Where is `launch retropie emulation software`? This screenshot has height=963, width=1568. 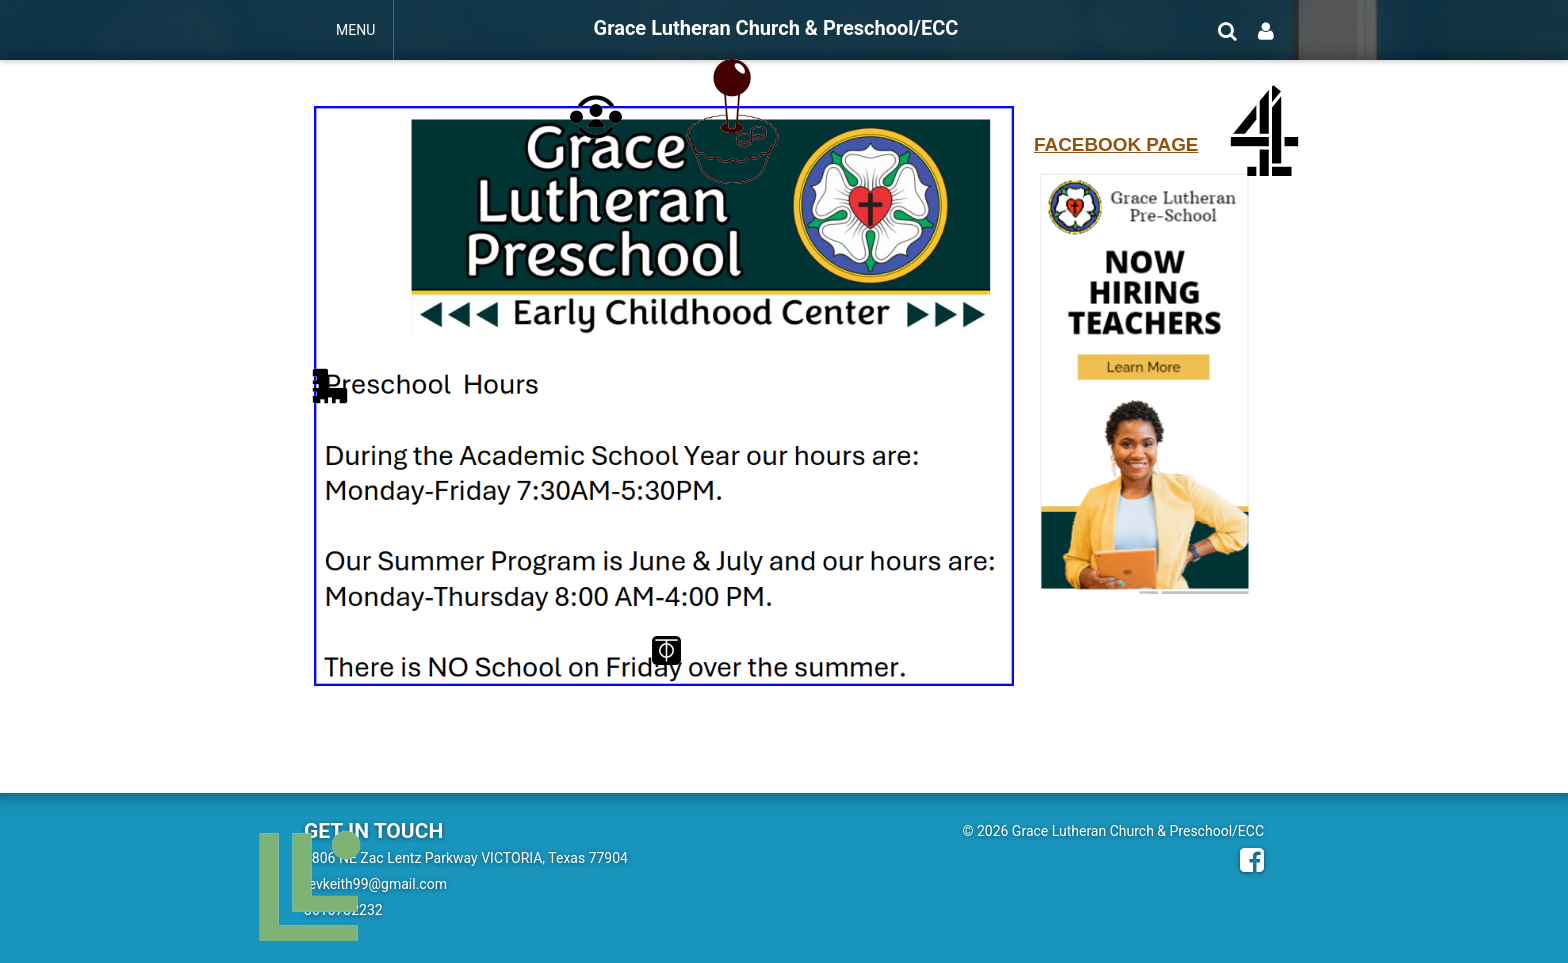 launch retropie emulation software is located at coordinates (732, 121).